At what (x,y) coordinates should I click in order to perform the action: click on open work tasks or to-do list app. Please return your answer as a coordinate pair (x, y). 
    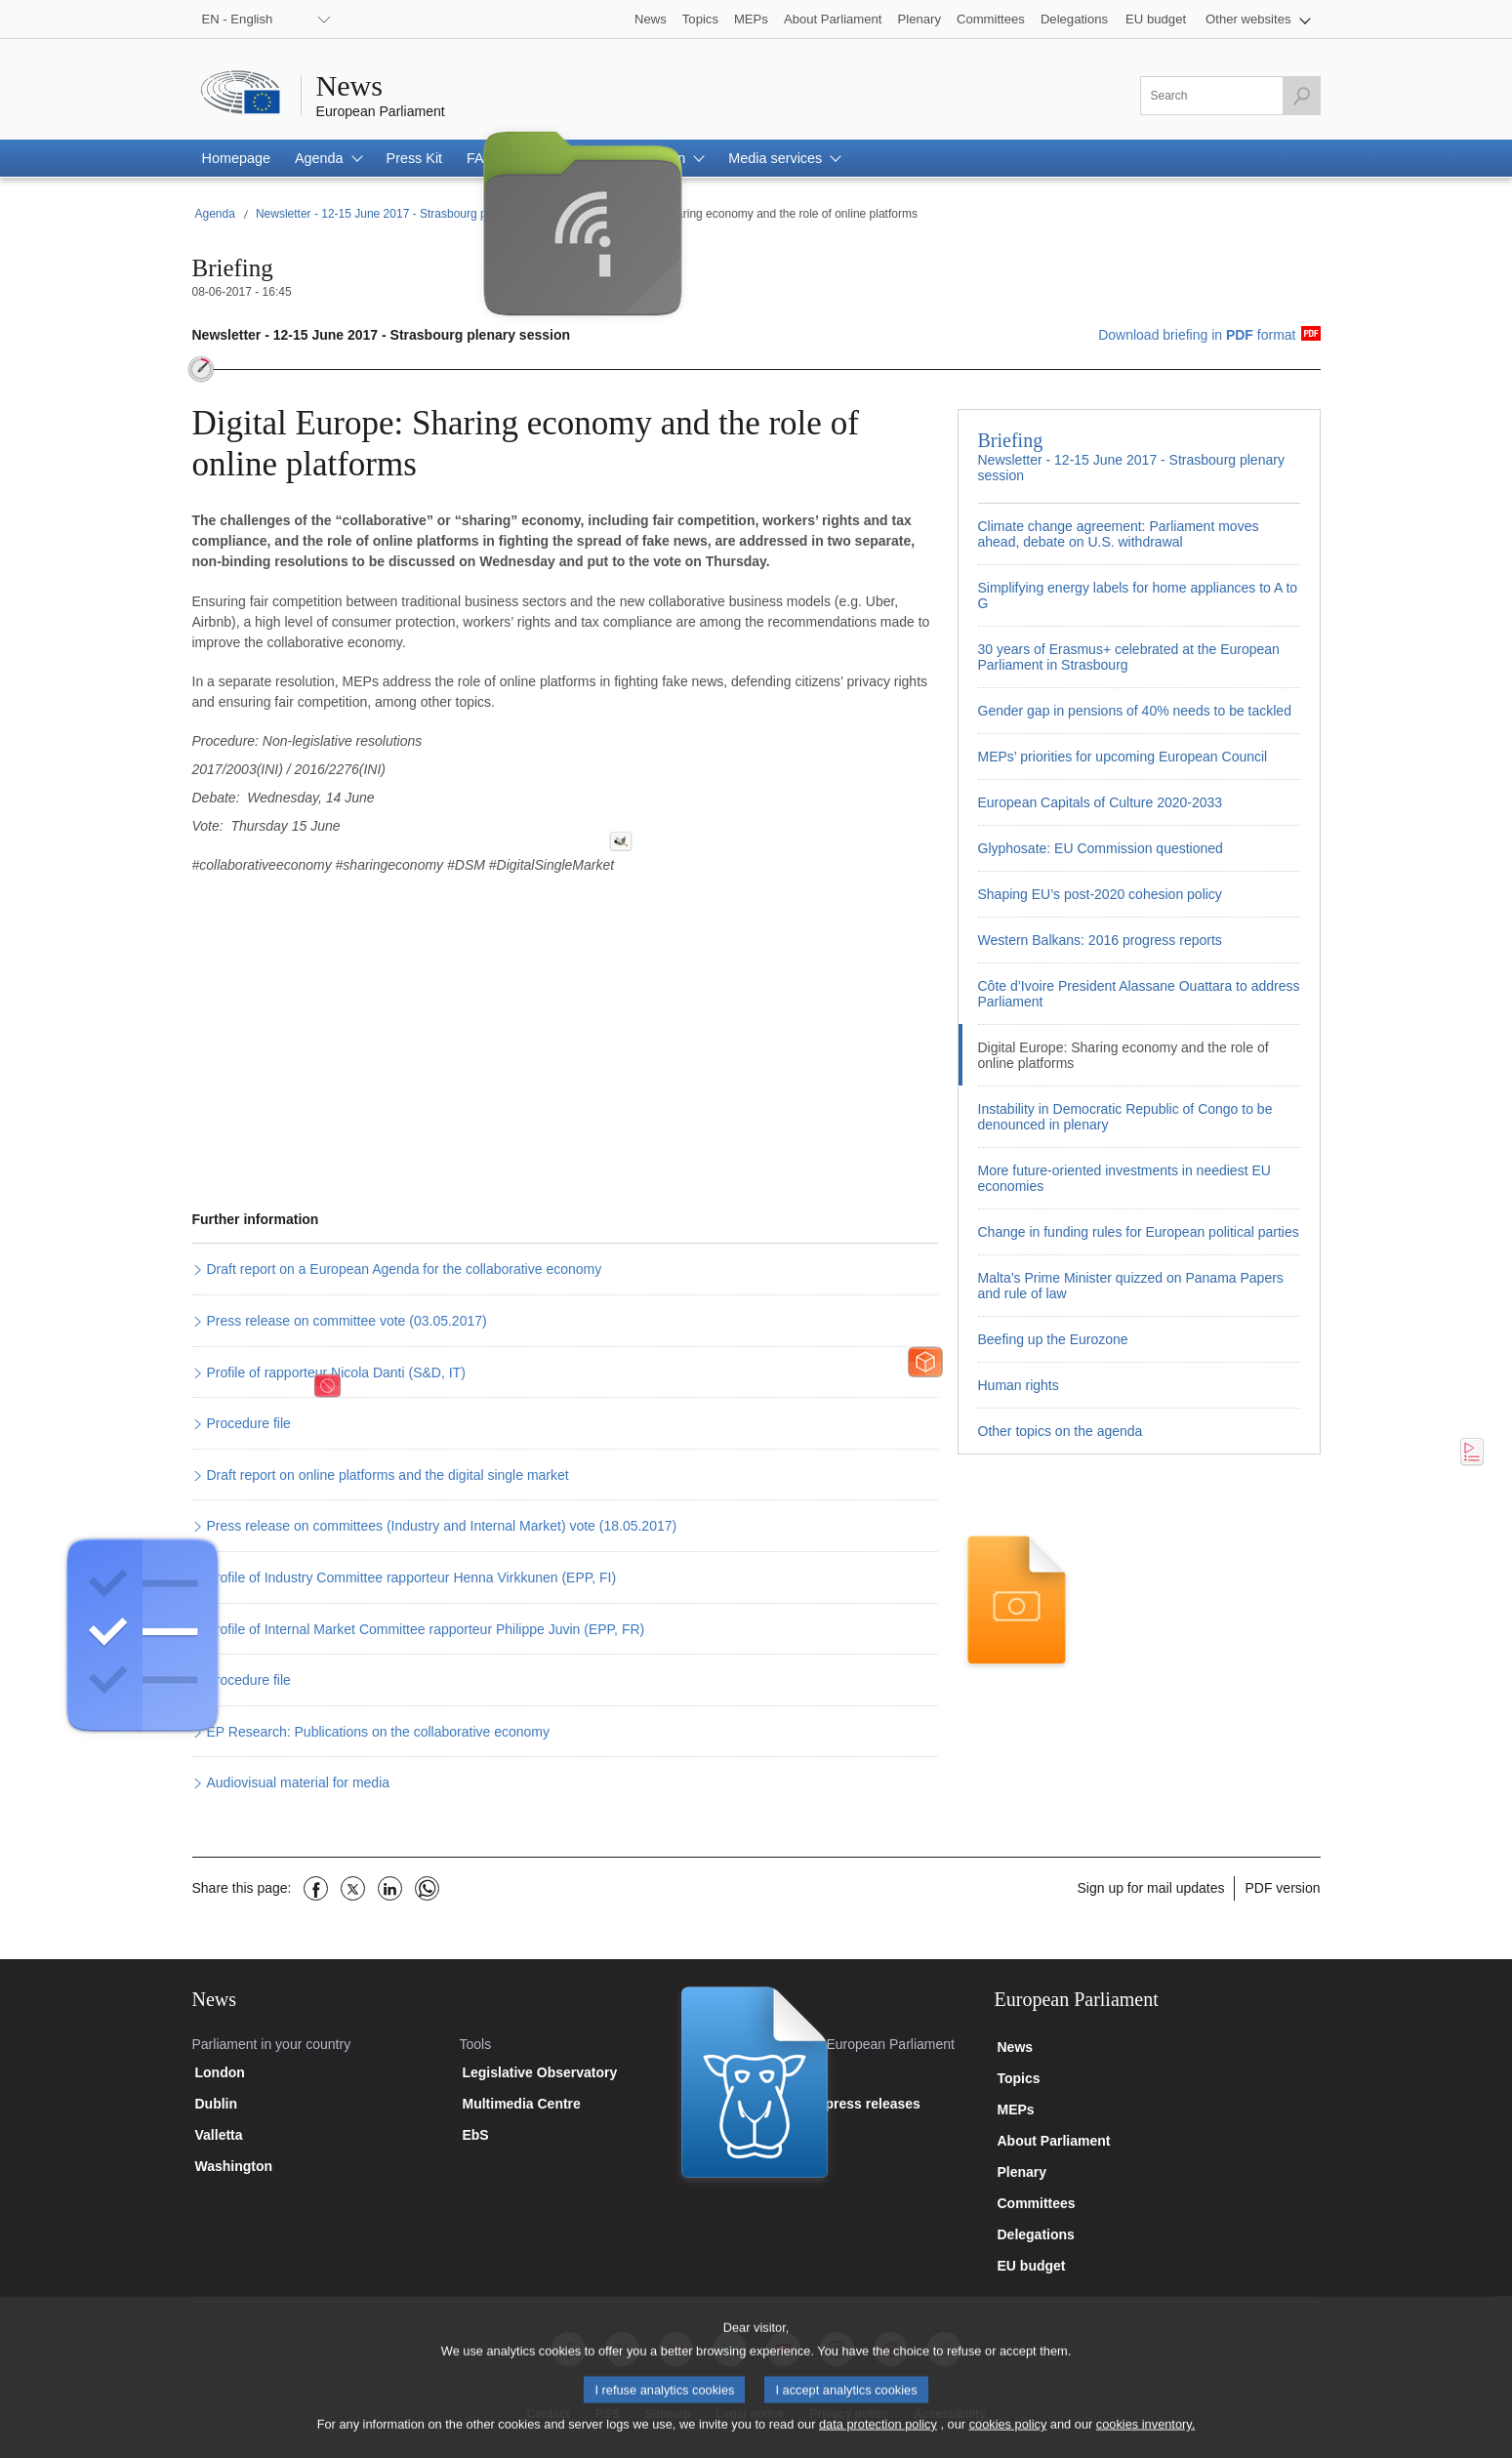
    Looking at the image, I should click on (143, 1635).